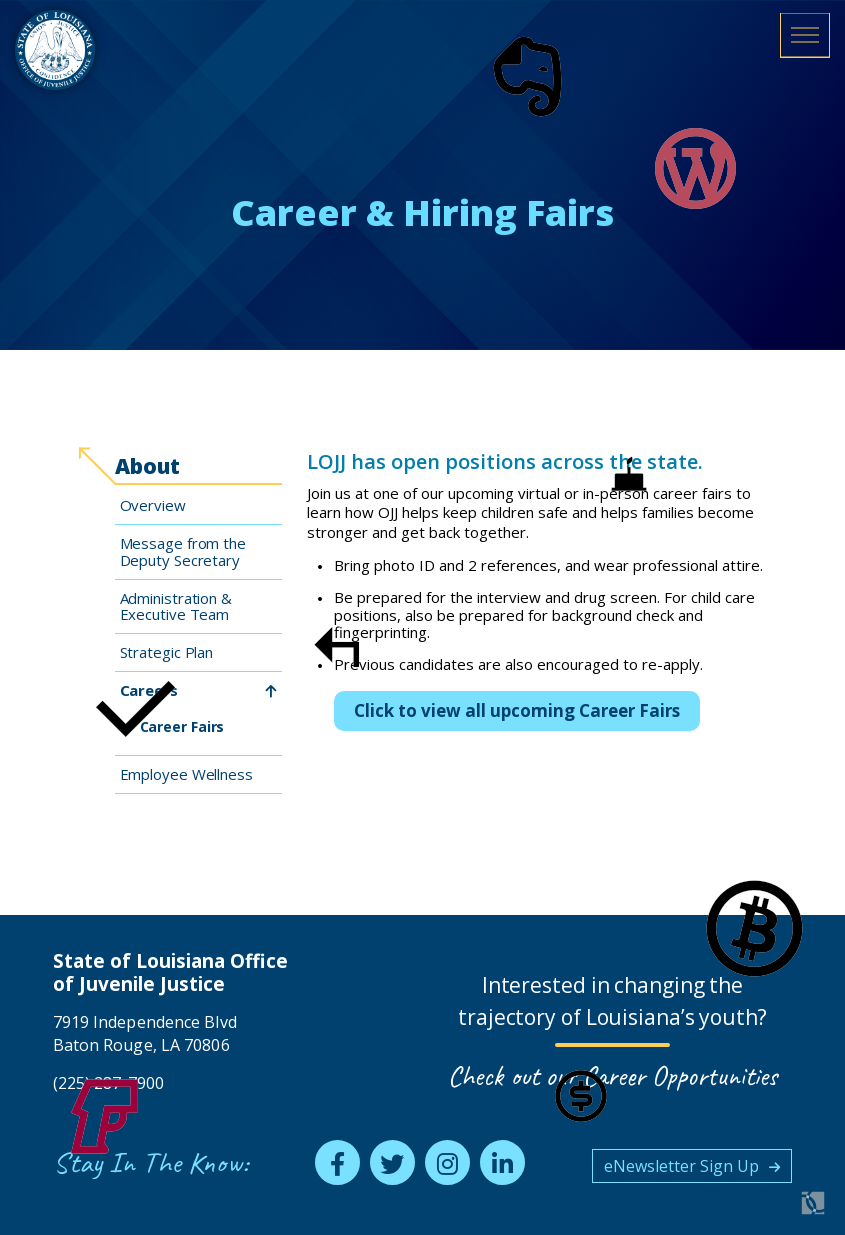 This screenshot has height=1235, width=845. I want to click on link to WordPress website or blog, so click(695, 168).